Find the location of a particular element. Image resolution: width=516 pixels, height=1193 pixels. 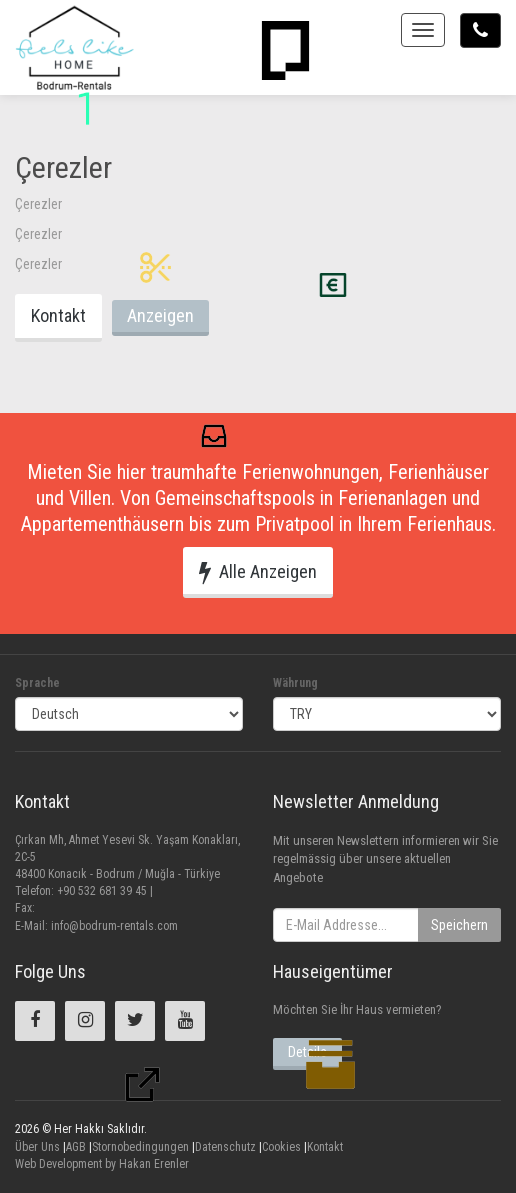

access archived files or documents is located at coordinates (330, 1064).